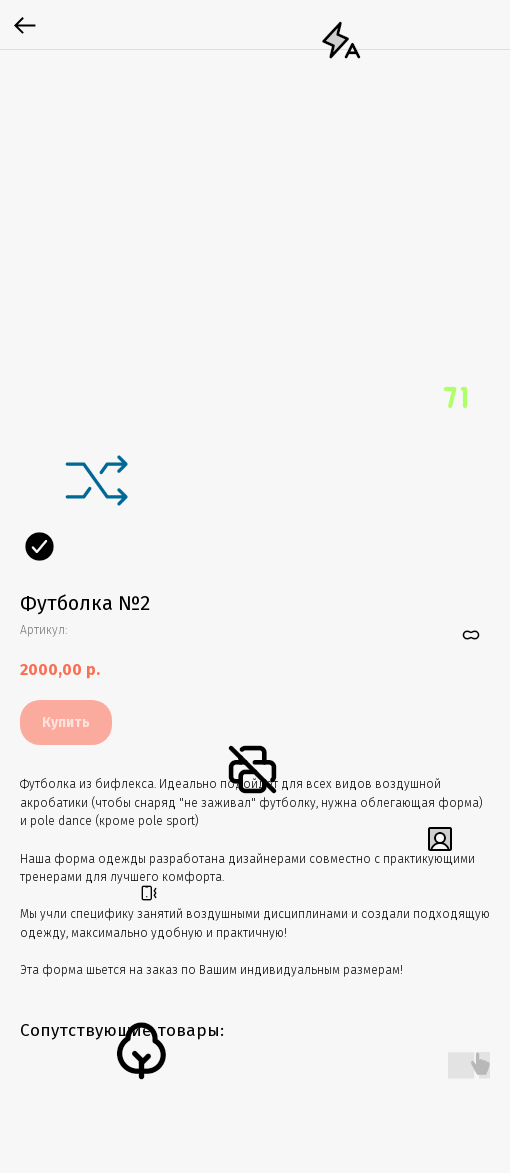 The height and width of the screenshot is (1173, 510). What do you see at coordinates (149, 893) in the screenshot?
I see `phone is on vibrate mode` at bounding box center [149, 893].